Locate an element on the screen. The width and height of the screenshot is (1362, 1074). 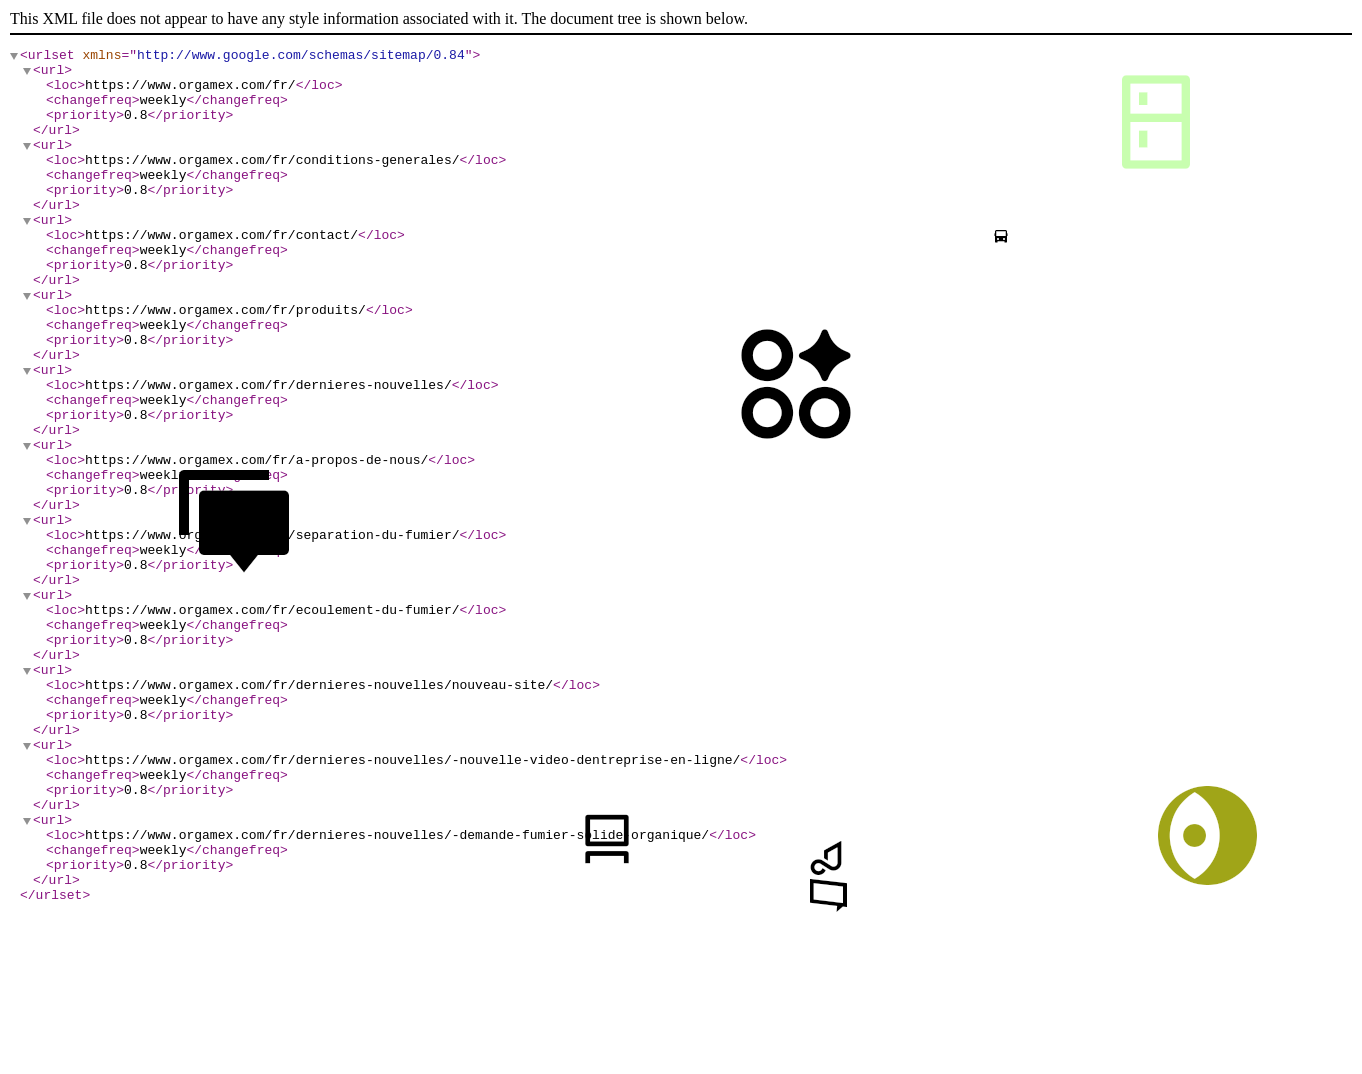
start a discussion or group conversation is located at coordinates (234, 520).